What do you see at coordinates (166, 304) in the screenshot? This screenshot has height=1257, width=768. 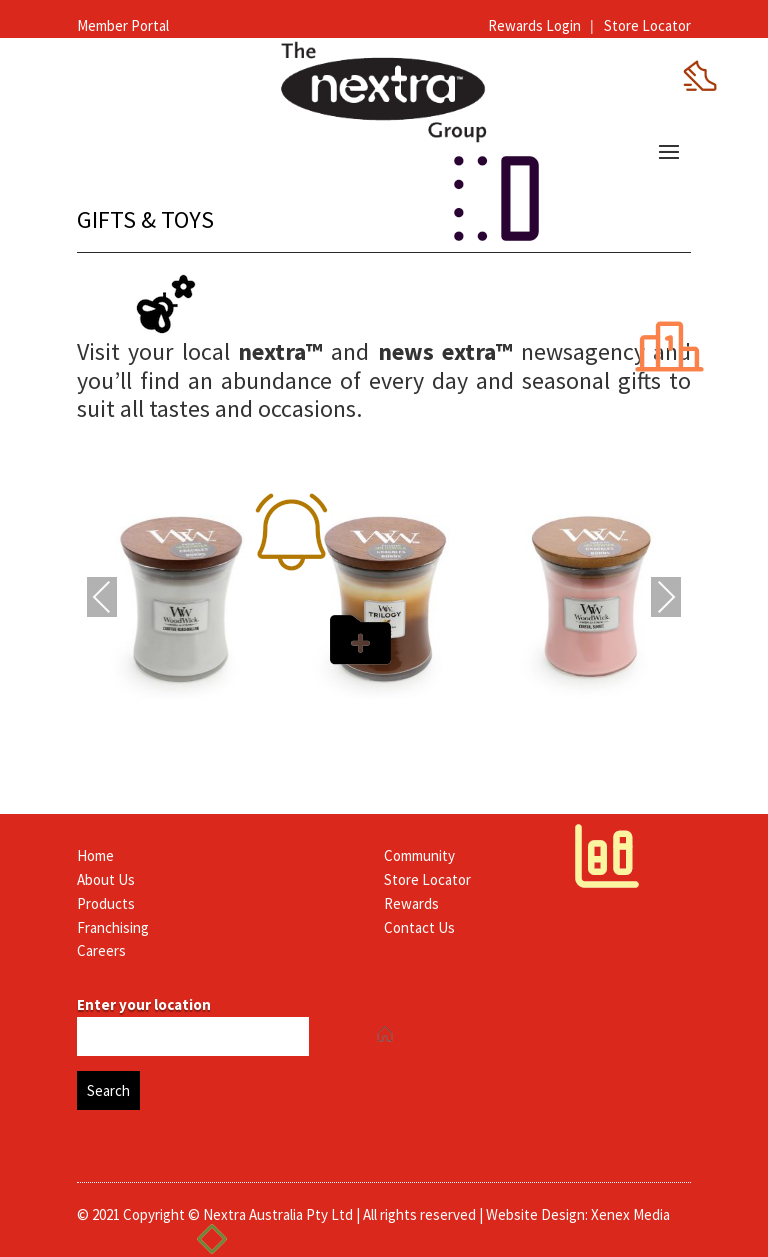 I see `access nature or outdoor-themed emoji` at bounding box center [166, 304].